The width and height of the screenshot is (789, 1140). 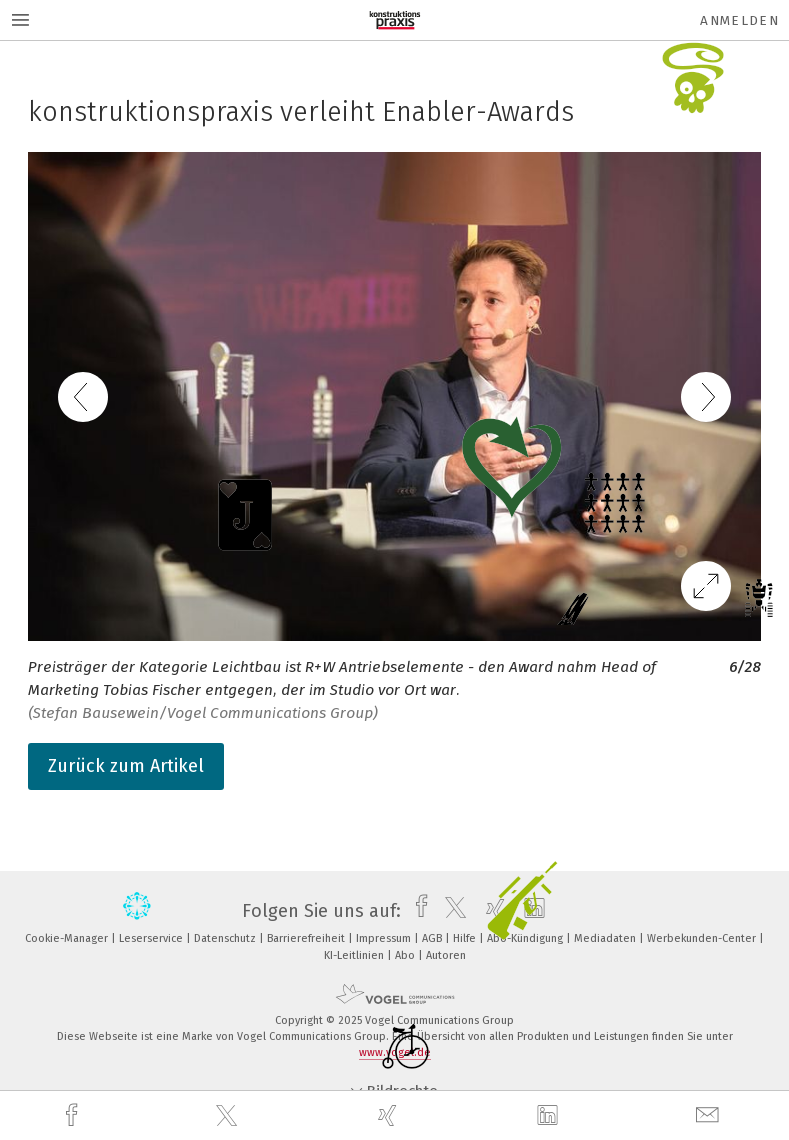 I want to click on wood or lumber resource in a crafting game, so click(x=573, y=609).